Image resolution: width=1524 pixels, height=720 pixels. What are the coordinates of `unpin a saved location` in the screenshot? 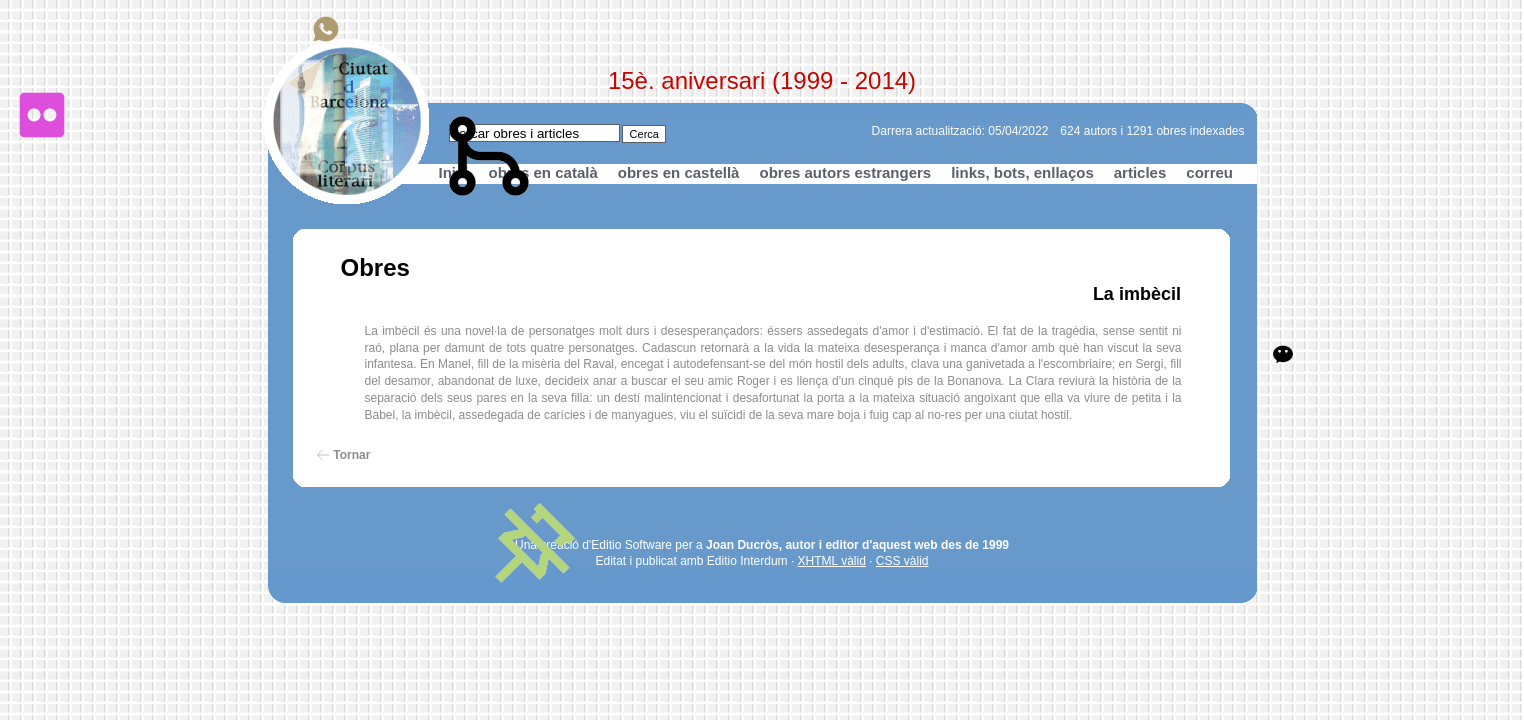 It's located at (532, 546).